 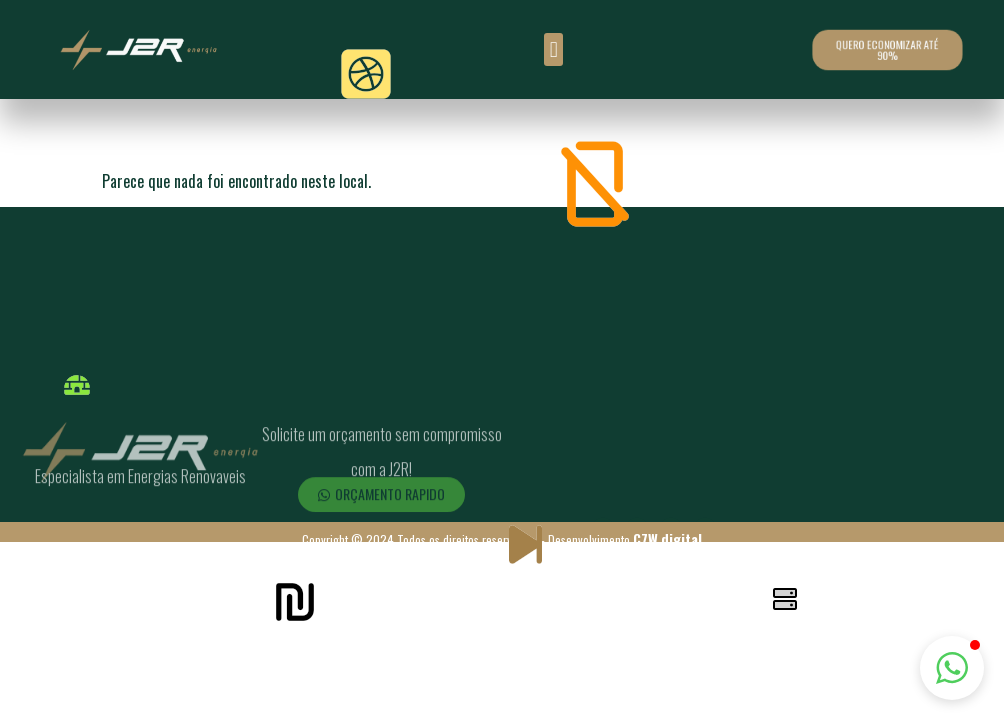 What do you see at coordinates (295, 602) in the screenshot?
I see `indicates Israeli shekel currency` at bounding box center [295, 602].